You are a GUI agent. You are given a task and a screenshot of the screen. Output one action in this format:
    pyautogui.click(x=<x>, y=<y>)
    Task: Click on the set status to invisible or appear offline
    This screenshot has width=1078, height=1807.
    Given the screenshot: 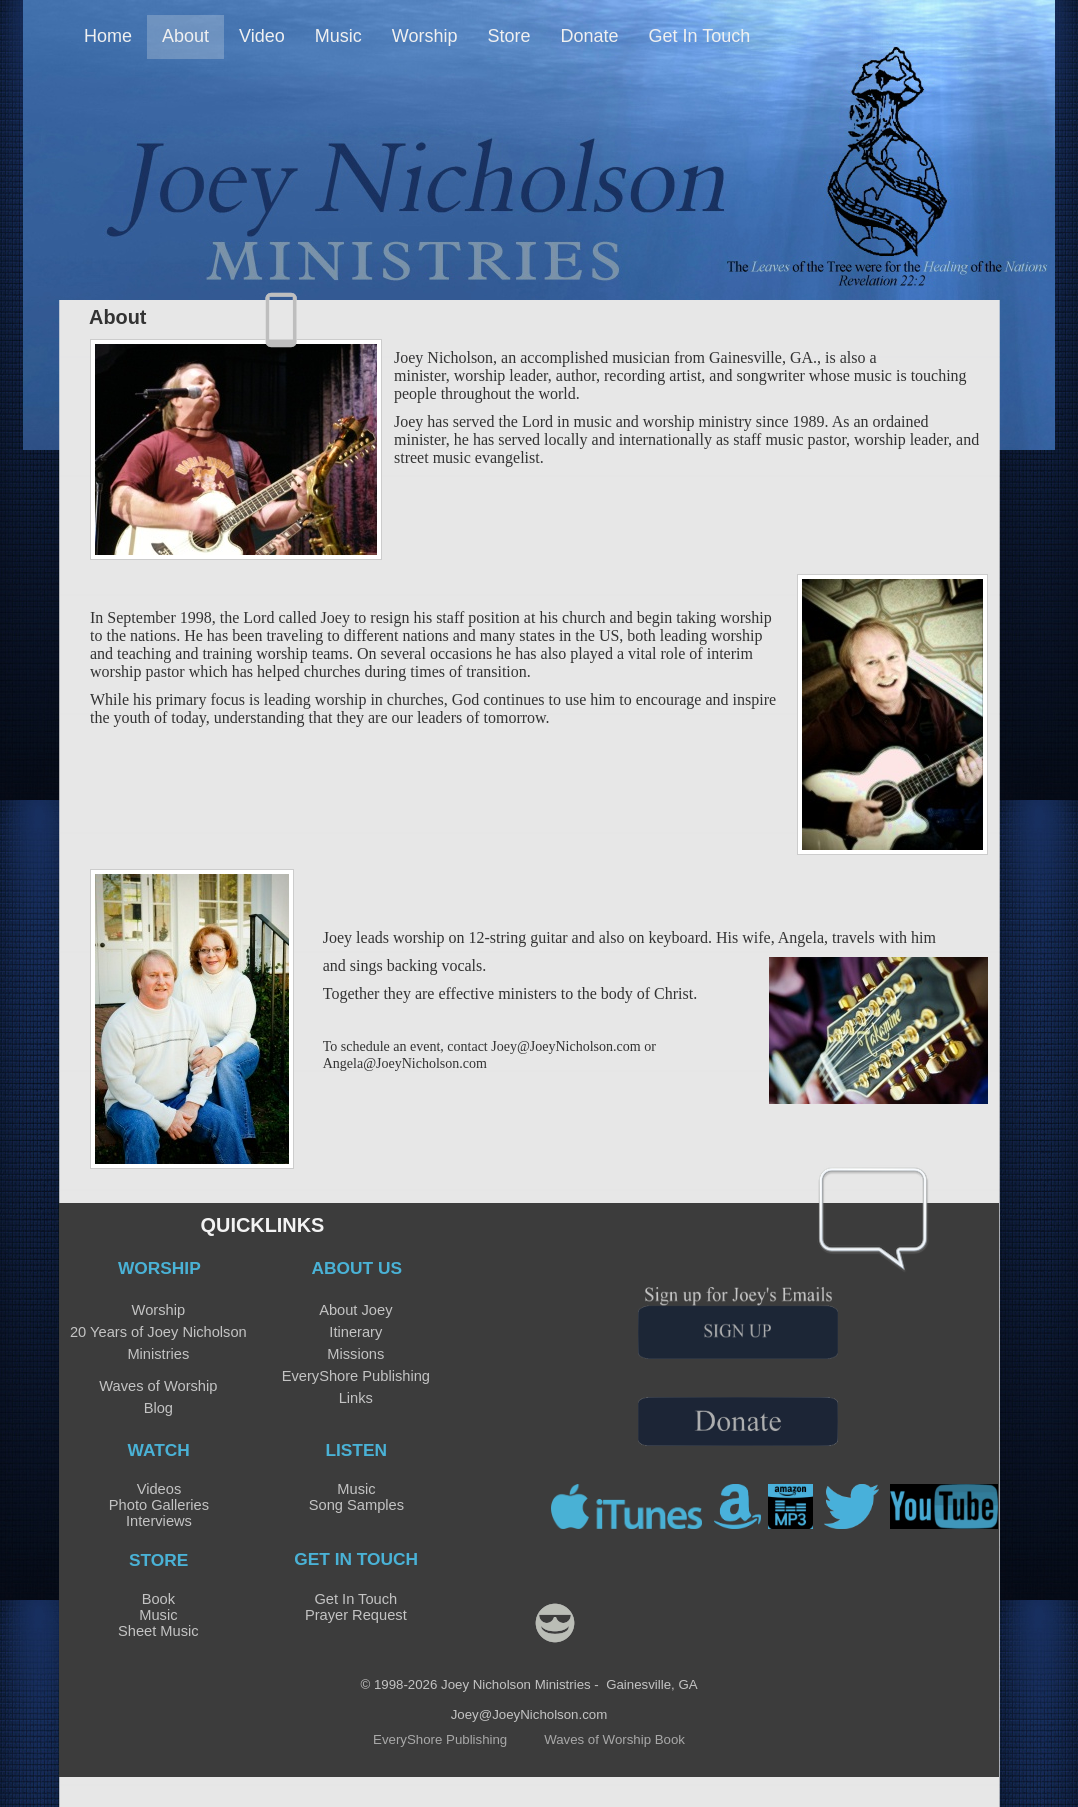 What is the action you would take?
    pyautogui.click(x=874, y=1218)
    